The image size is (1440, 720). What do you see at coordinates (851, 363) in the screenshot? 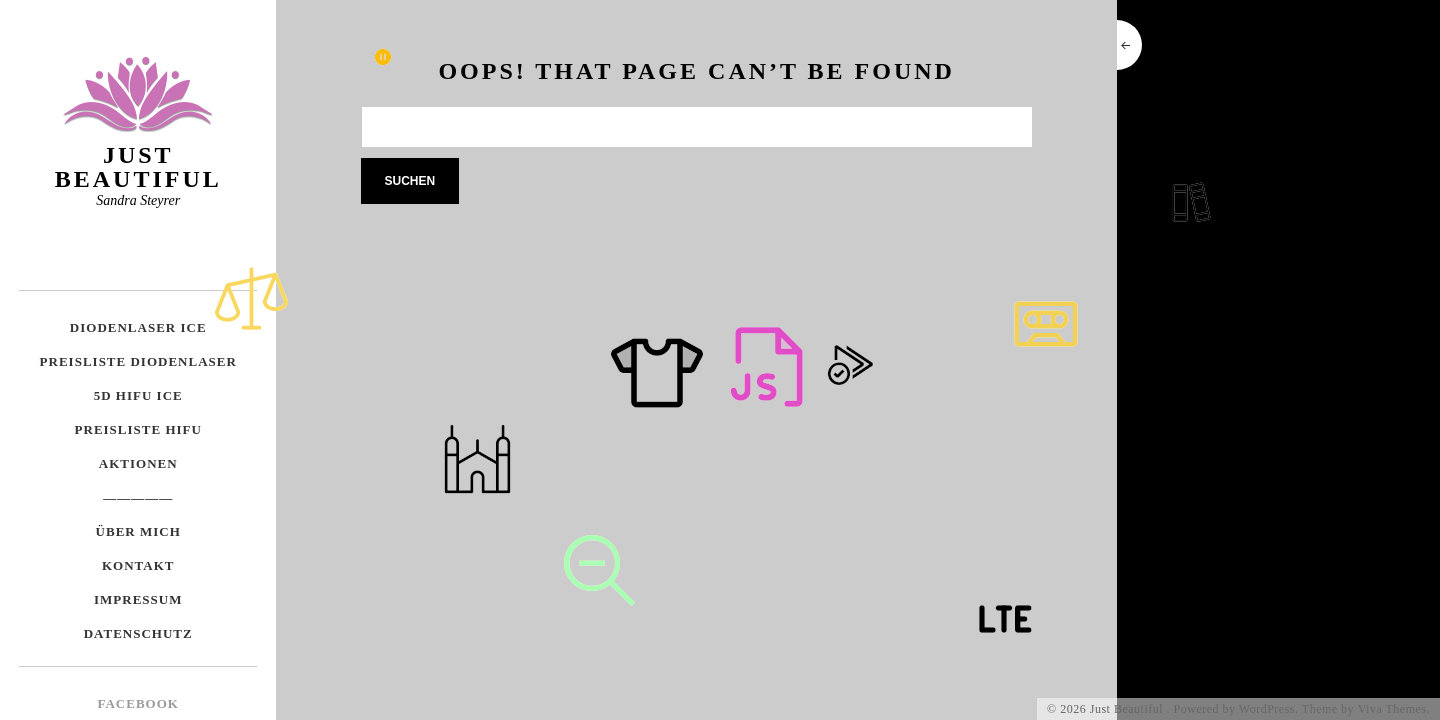
I see `run all tests with code coverage` at bounding box center [851, 363].